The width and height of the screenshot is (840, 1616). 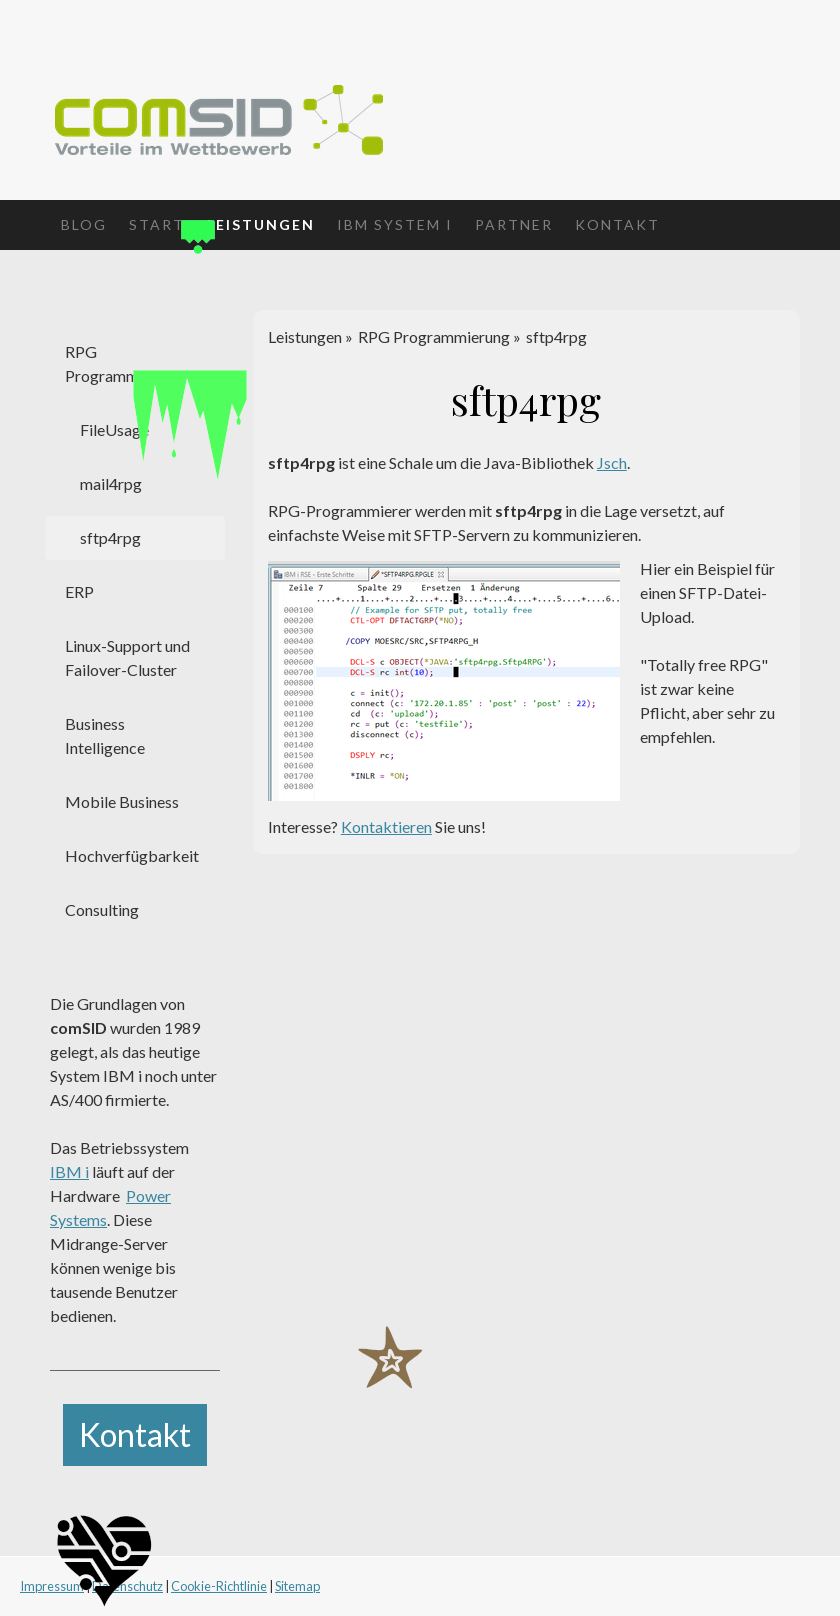 What do you see at coordinates (390, 1357) in the screenshot?
I see `indicates a beach or ocean-themed game level` at bounding box center [390, 1357].